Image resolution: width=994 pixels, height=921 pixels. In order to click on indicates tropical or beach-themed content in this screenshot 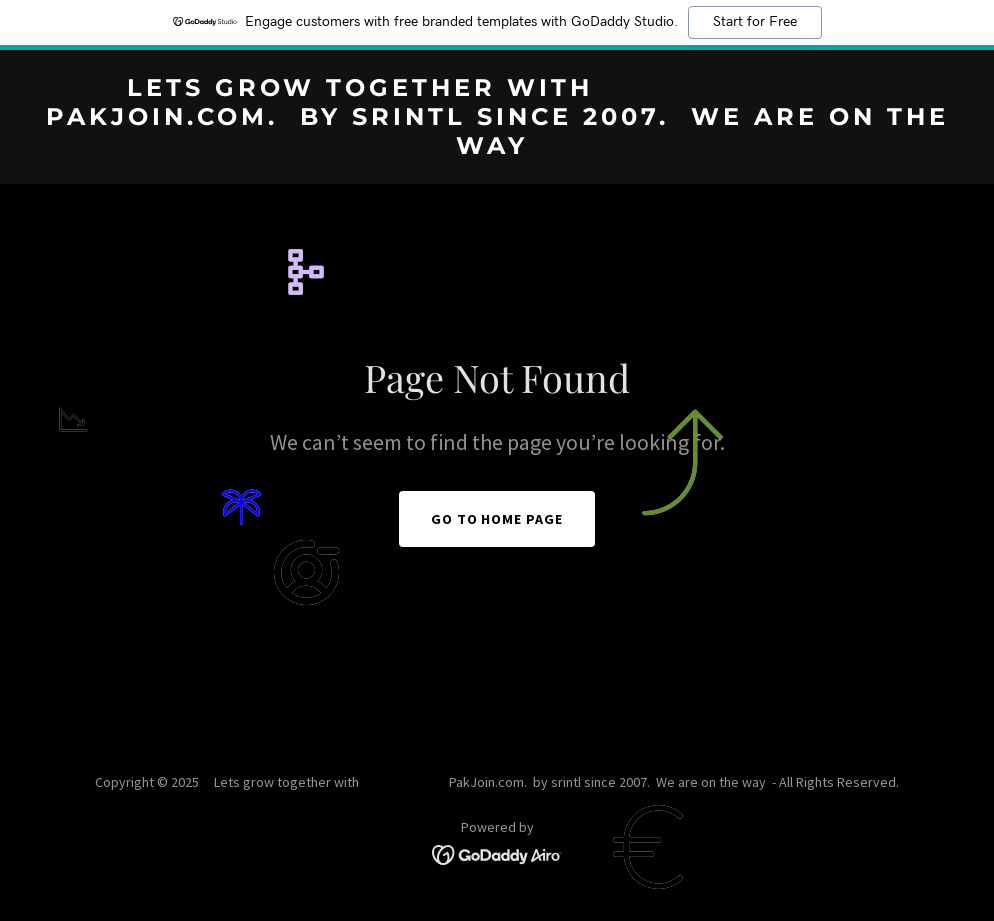, I will do `click(241, 506)`.